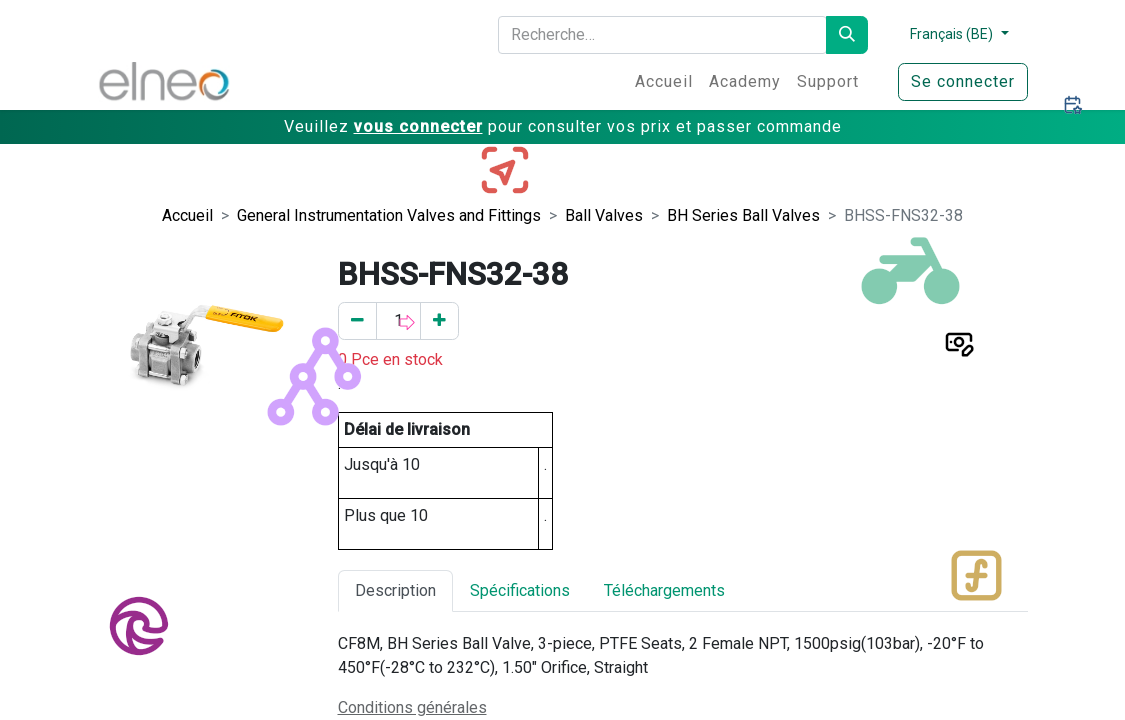  Describe the element at coordinates (505, 170) in the screenshot. I see `scan to detect current location` at that location.